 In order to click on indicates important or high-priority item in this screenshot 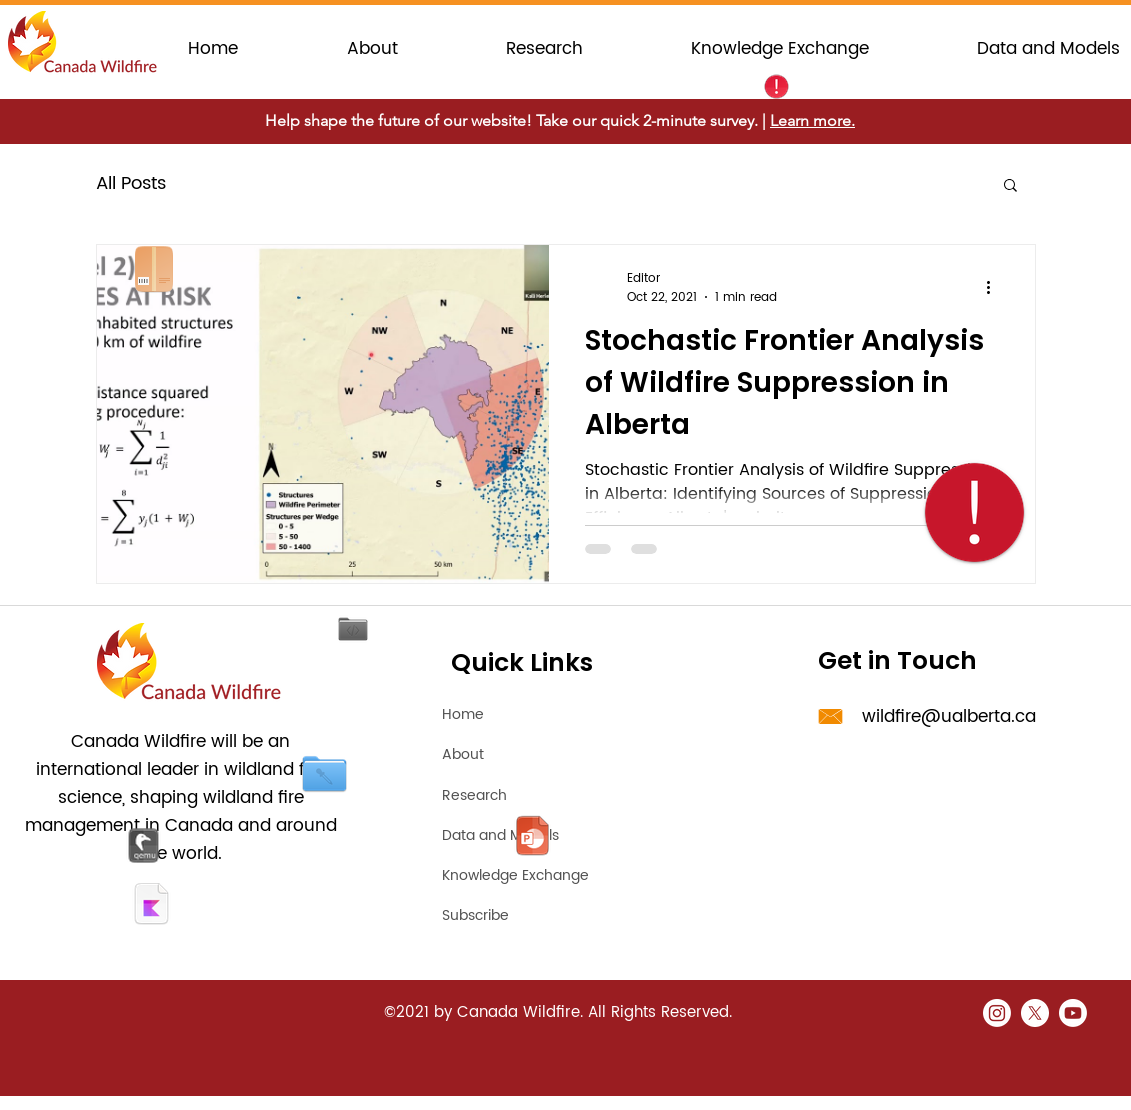, I will do `click(974, 512)`.